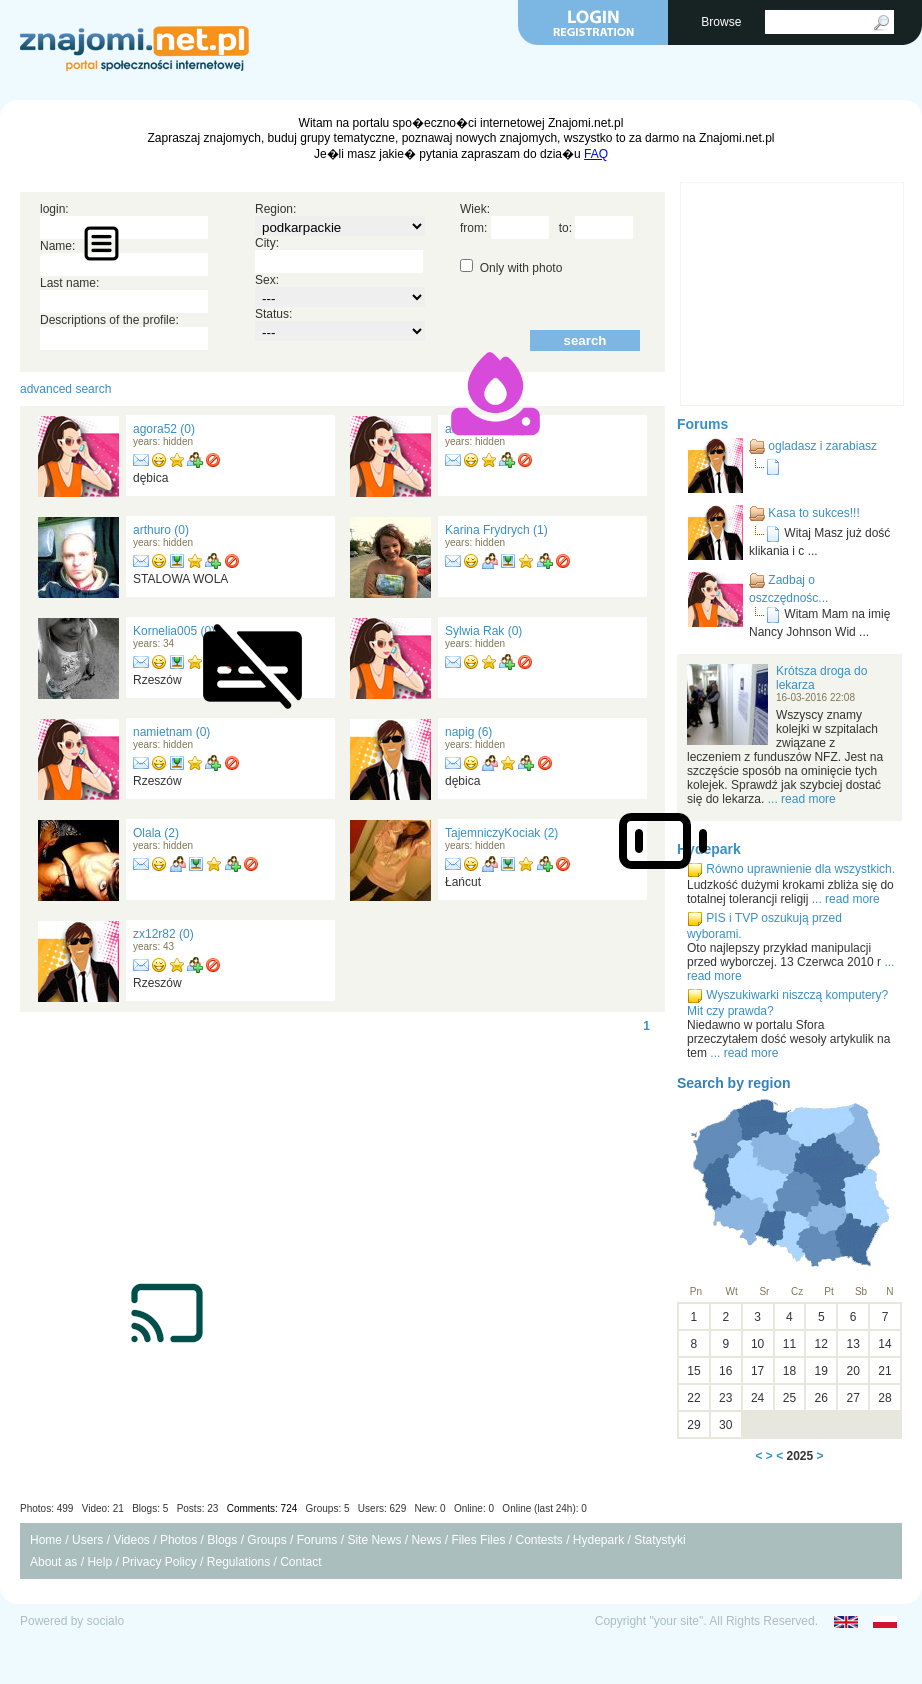 The width and height of the screenshot is (922, 1684). Describe the element at coordinates (101, 243) in the screenshot. I see `open navigation menu` at that location.